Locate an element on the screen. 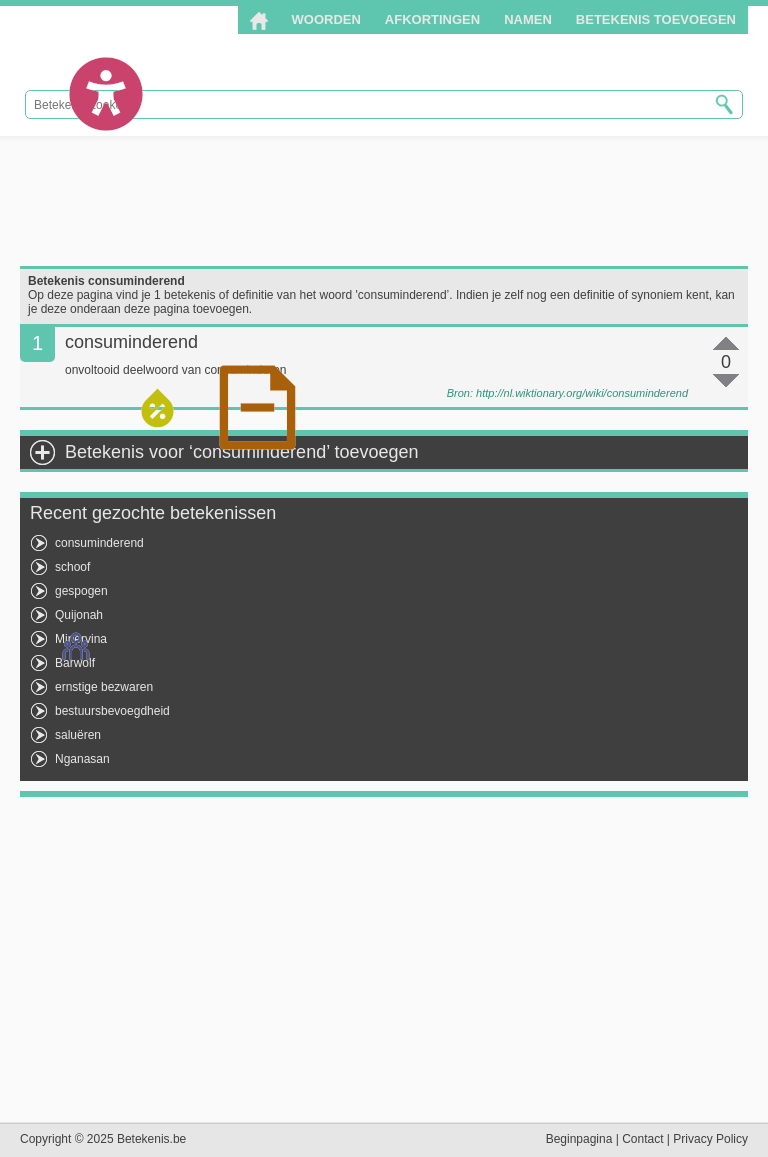 The height and width of the screenshot is (1157, 768). indicates current humidity level is located at coordinates (157, 409).